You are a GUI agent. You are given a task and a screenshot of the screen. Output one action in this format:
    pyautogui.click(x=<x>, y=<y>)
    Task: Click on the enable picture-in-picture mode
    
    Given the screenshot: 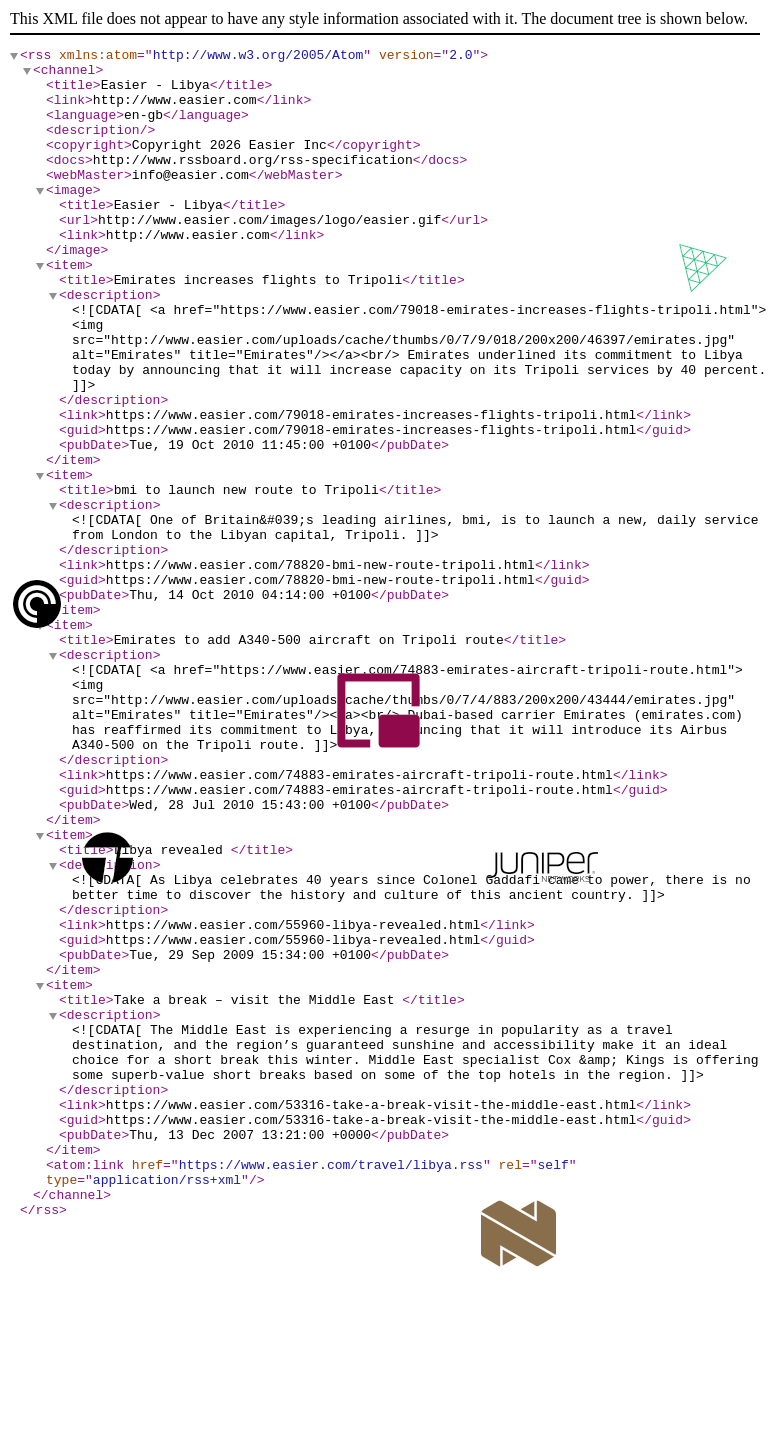 What is the action you would take?
    pyautogui.click(x=378, y=710)
    